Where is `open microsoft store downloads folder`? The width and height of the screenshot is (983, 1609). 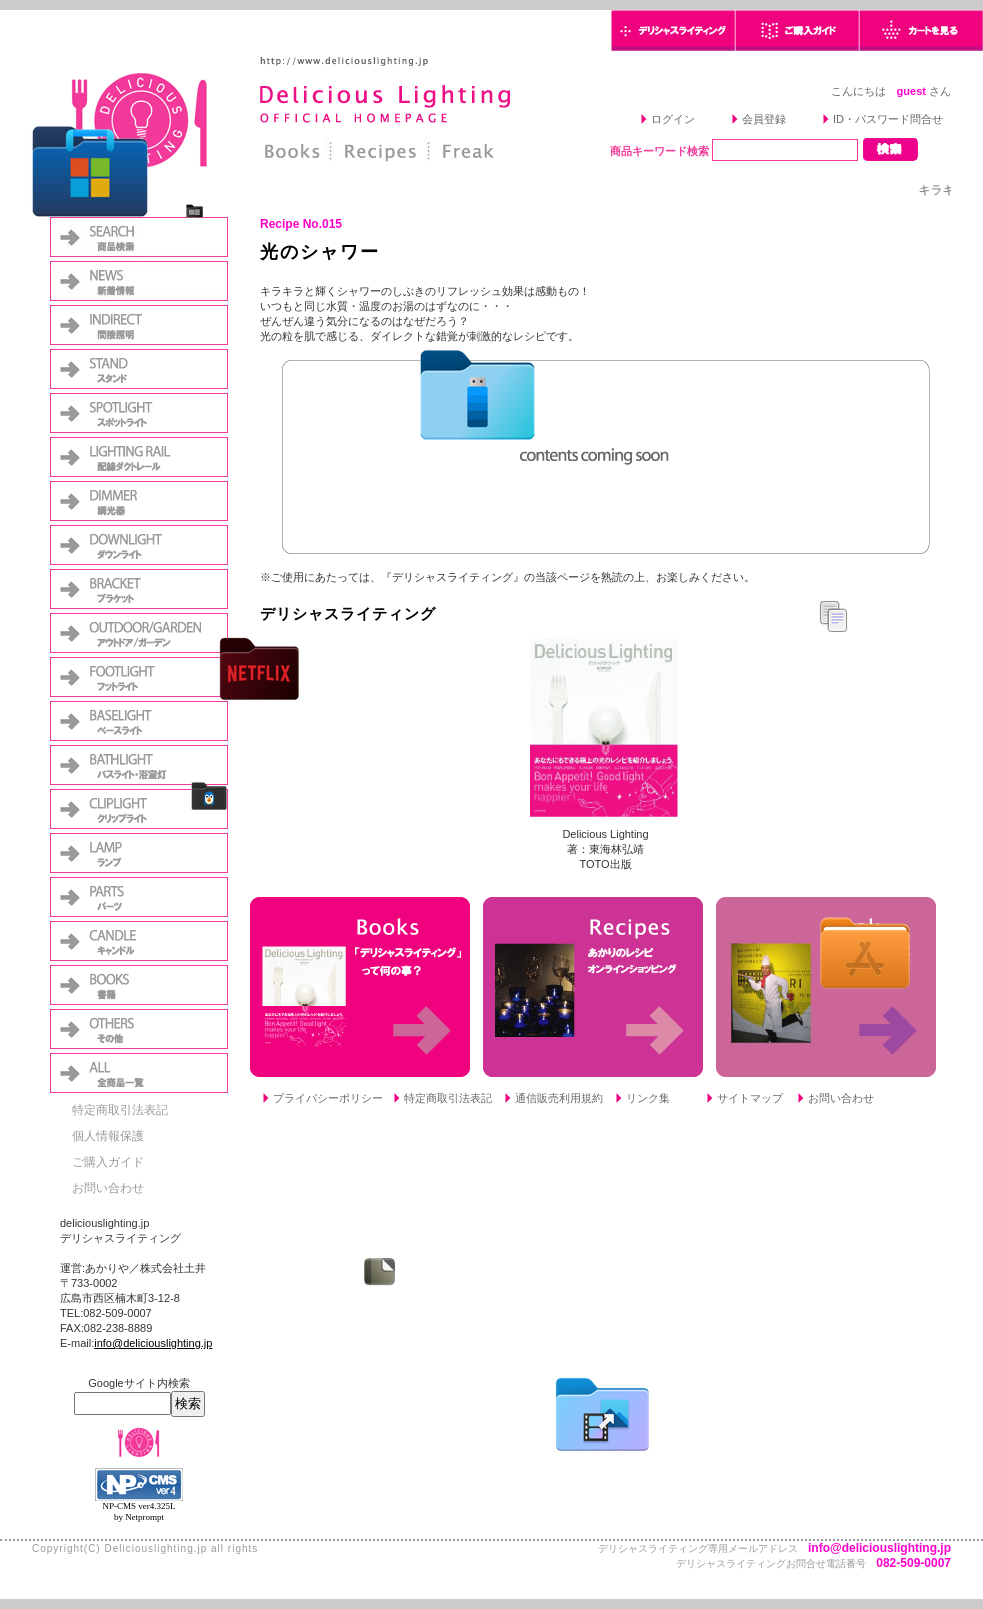
open microsoft store downloads folder is located at coordinates (89, 174).